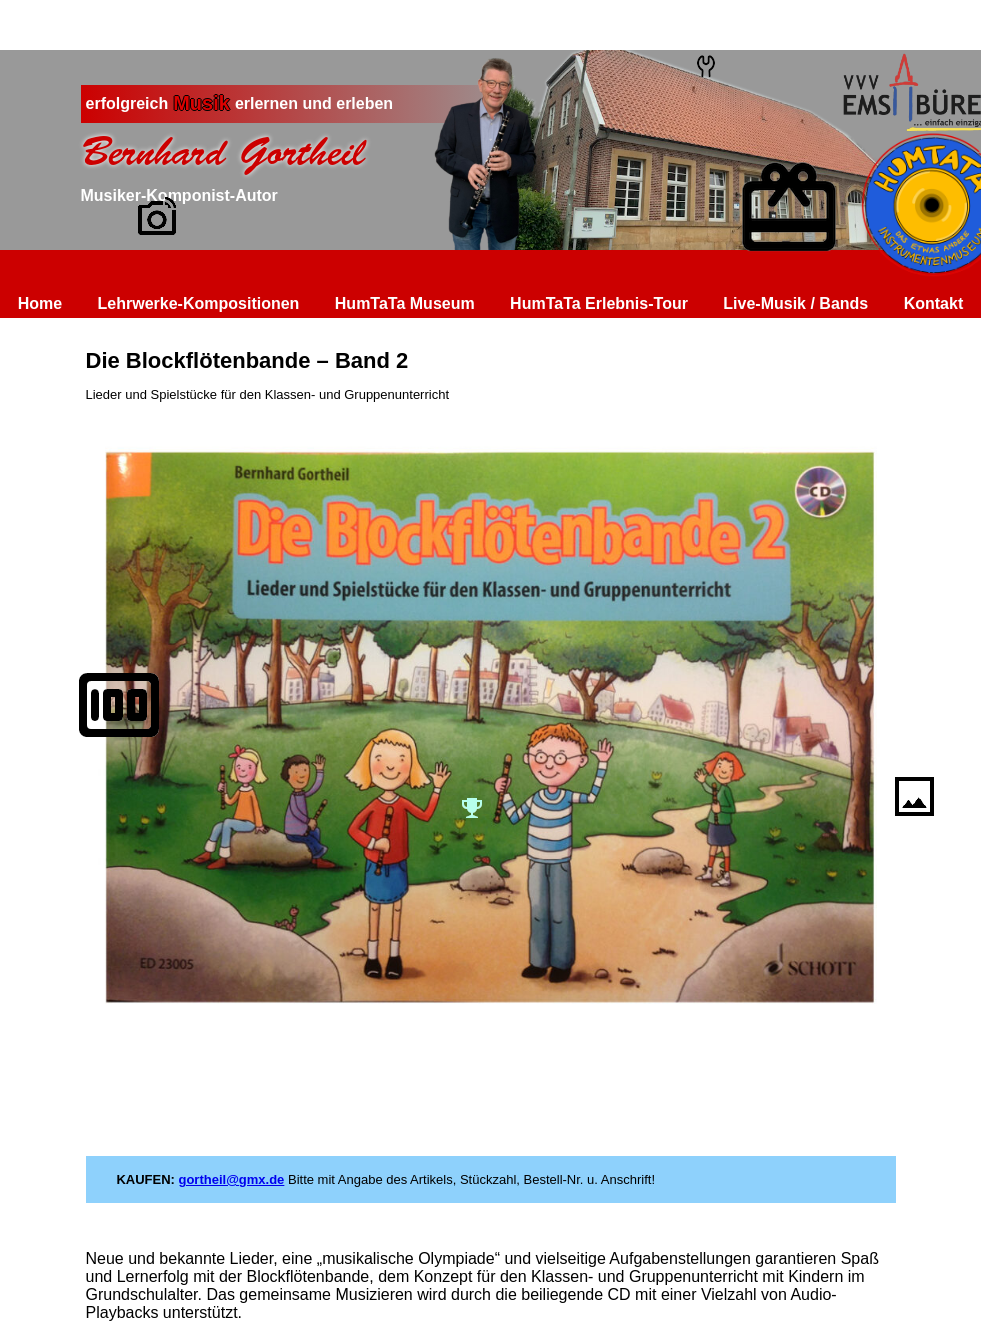 Image resolution: width=981 pixels, height=1338 pixels. Describe the element at coordinates (119, 705) in the screenshot. I see `view currency or payment options` at that location.